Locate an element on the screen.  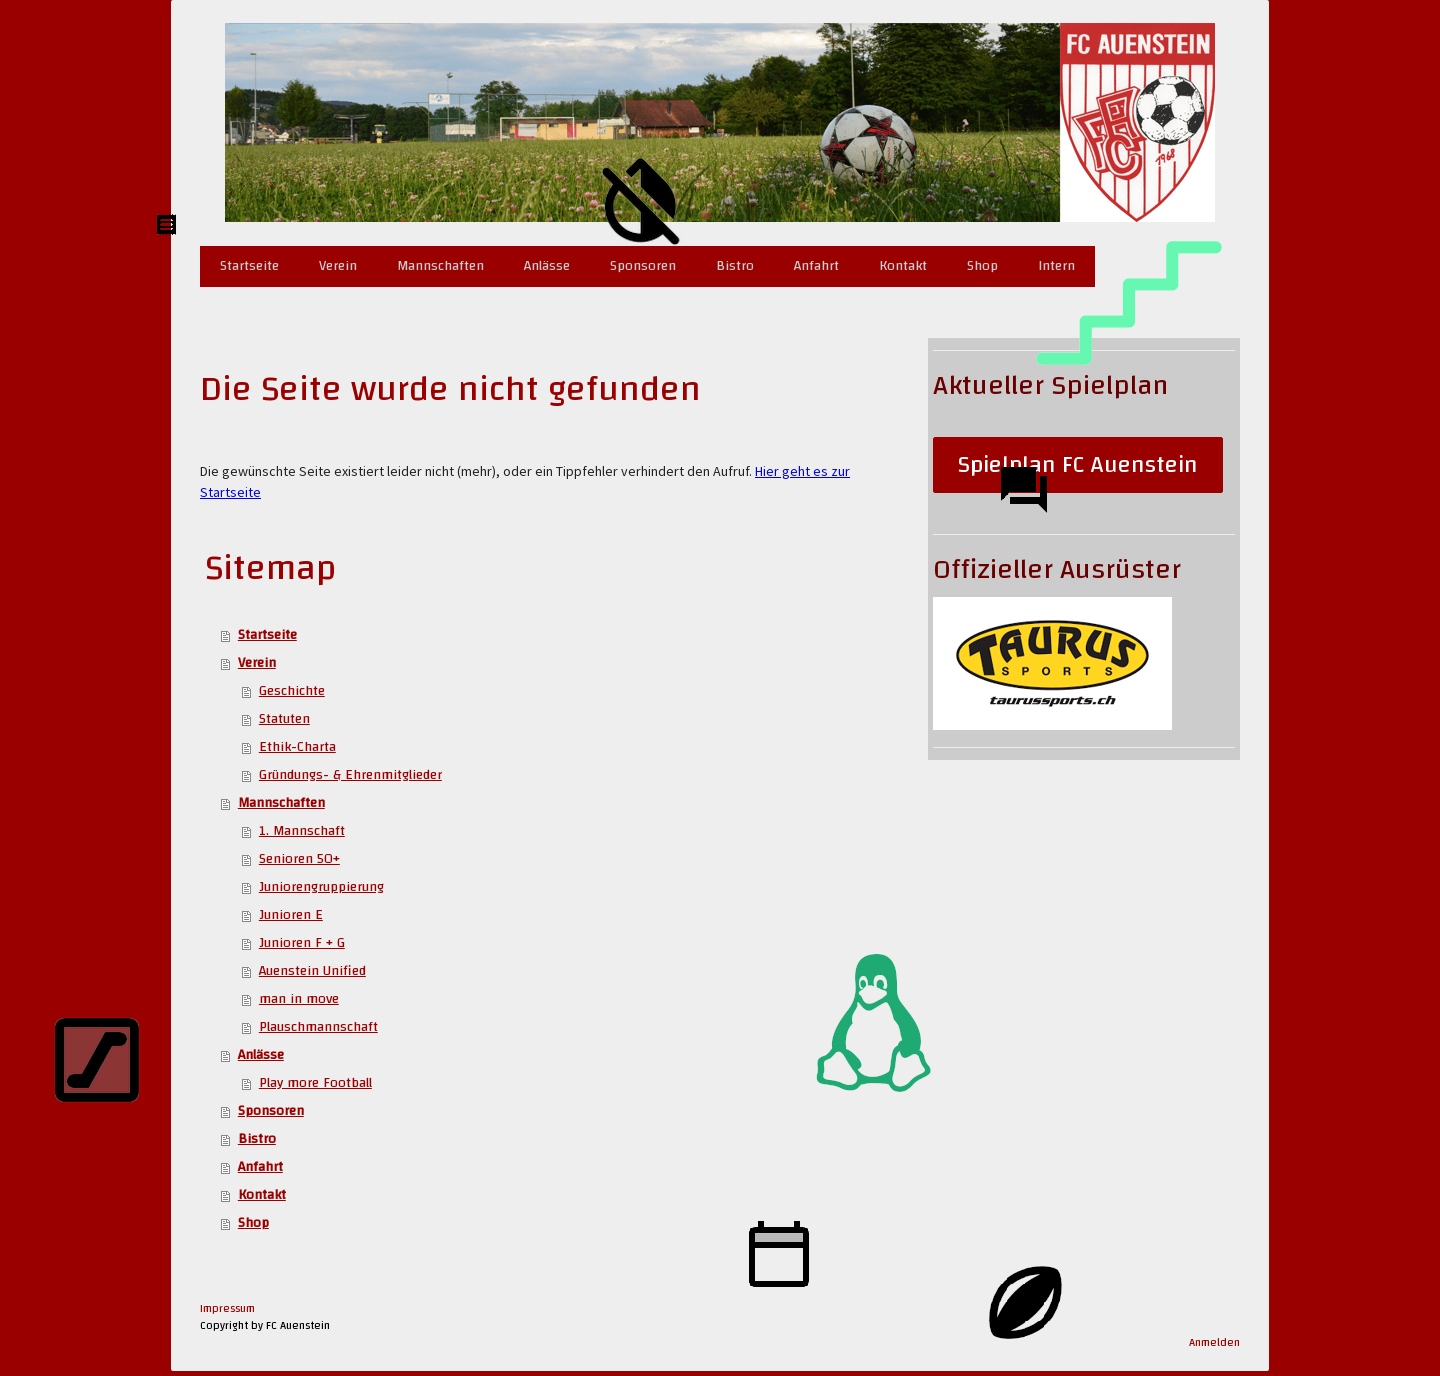
open discussion forum or community chat is located at coordinates (1024, 490).